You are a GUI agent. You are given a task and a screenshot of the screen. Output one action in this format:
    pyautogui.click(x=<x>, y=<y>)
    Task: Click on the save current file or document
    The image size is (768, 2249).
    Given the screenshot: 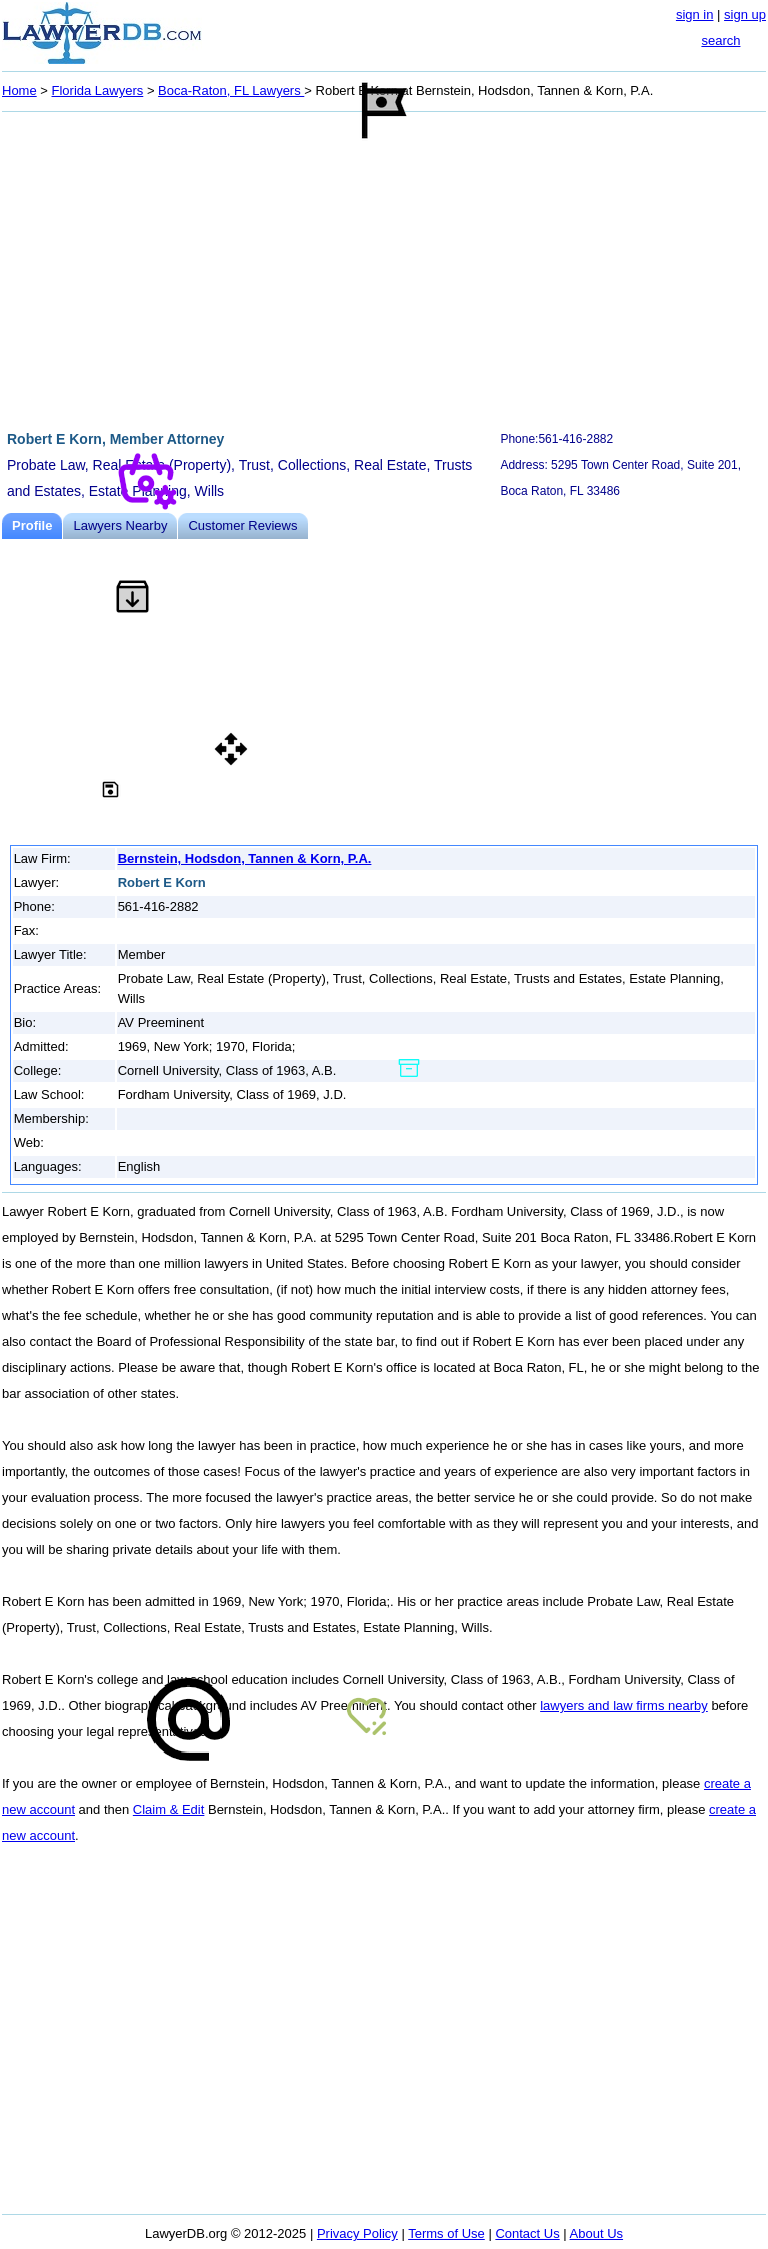 What is the action you would take?
    pyautogui.click(x=110, y=789)
    